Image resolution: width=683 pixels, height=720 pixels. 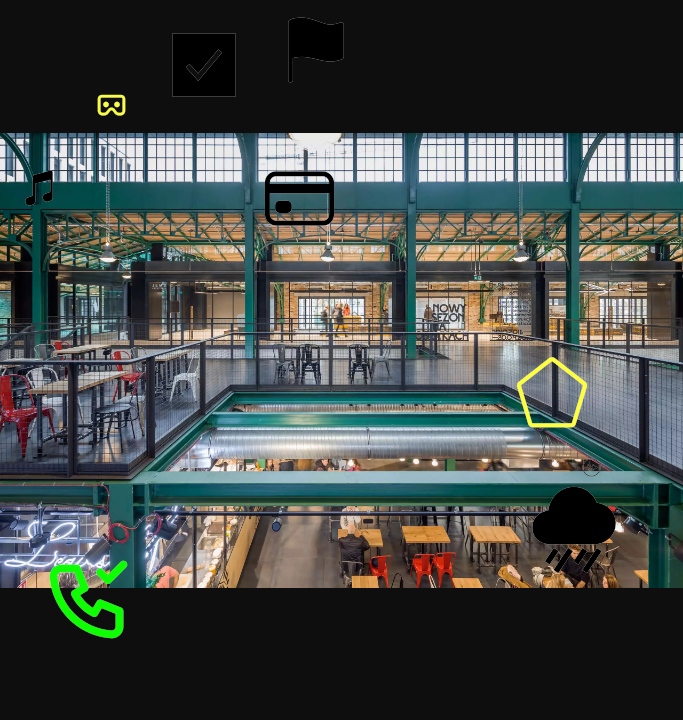 What do you see at coordinates (299, 198) in the screenshot?
I see `access payment methods` at bounding box center [299, 198].